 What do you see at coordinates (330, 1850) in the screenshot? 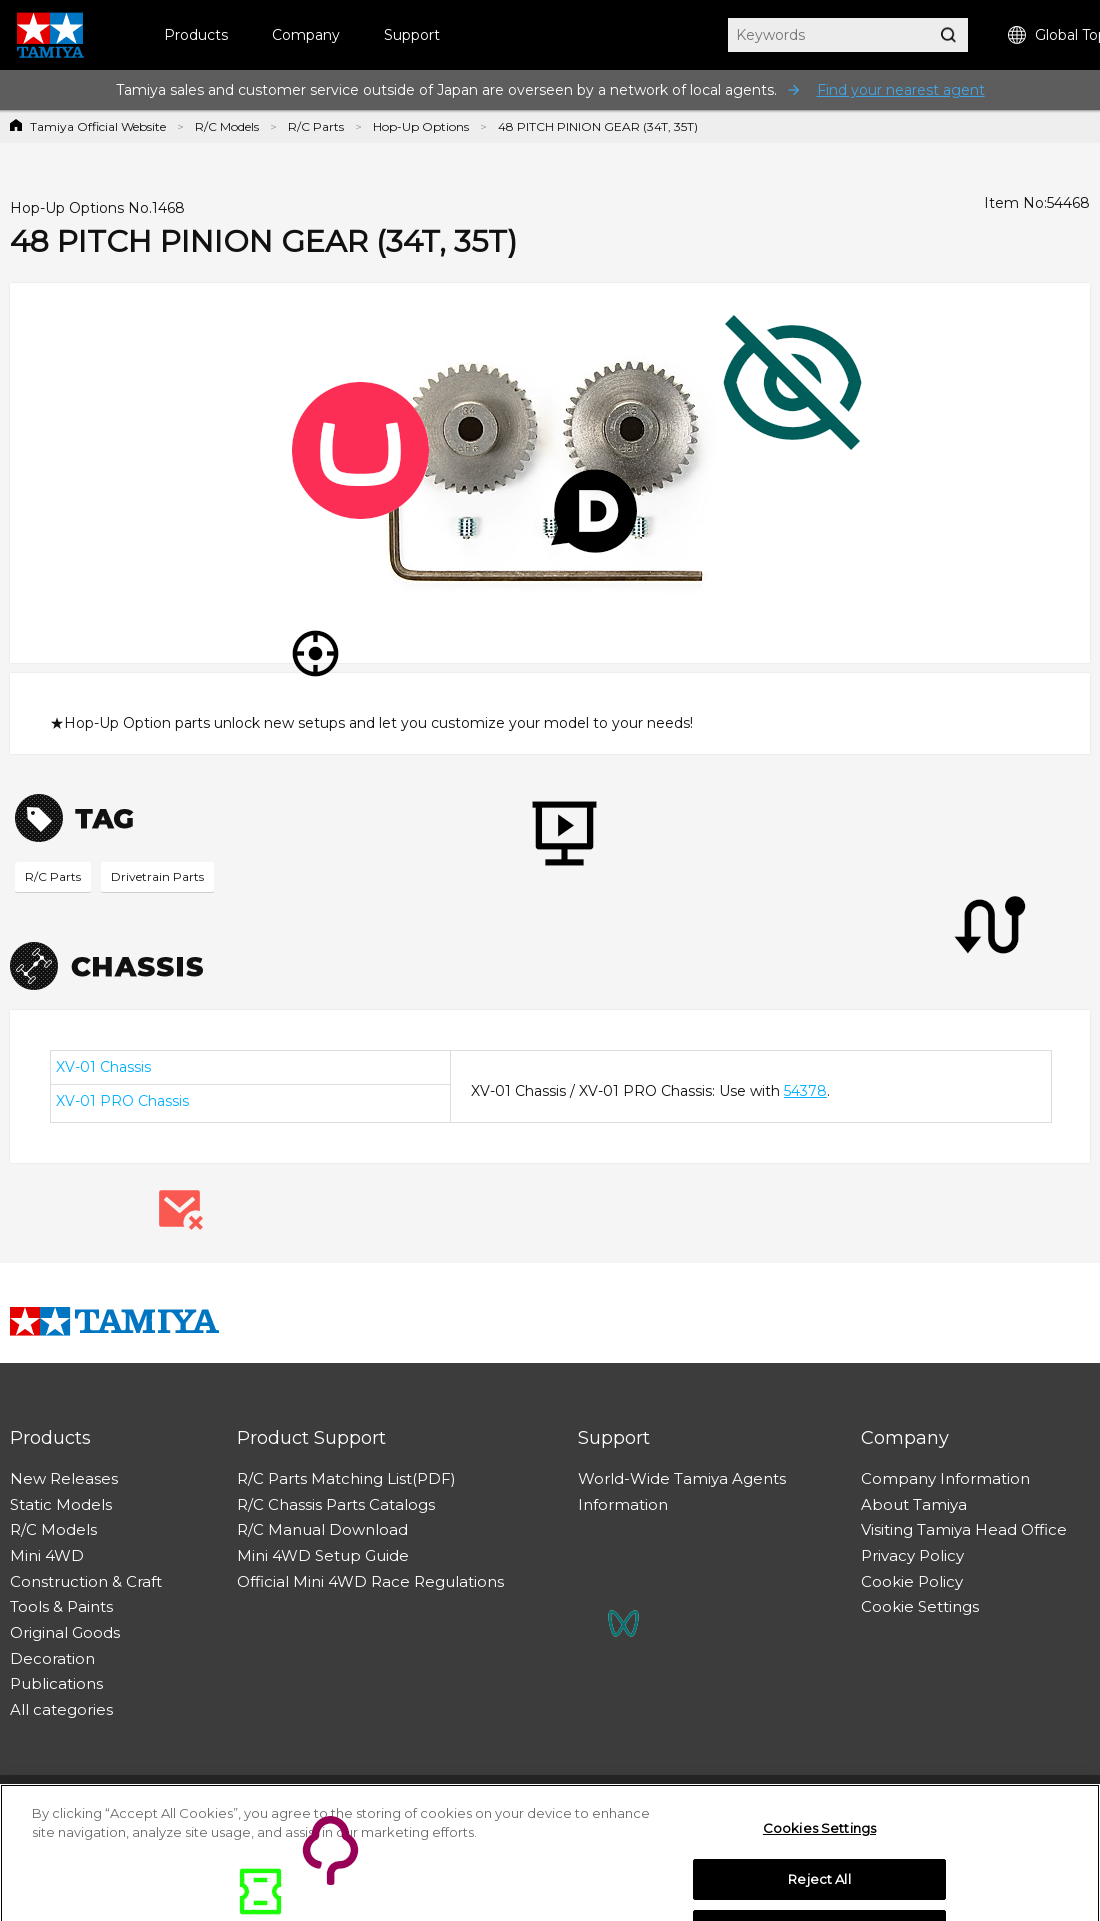
I see `open the gumtree app` at bounding box center [330, 1850].